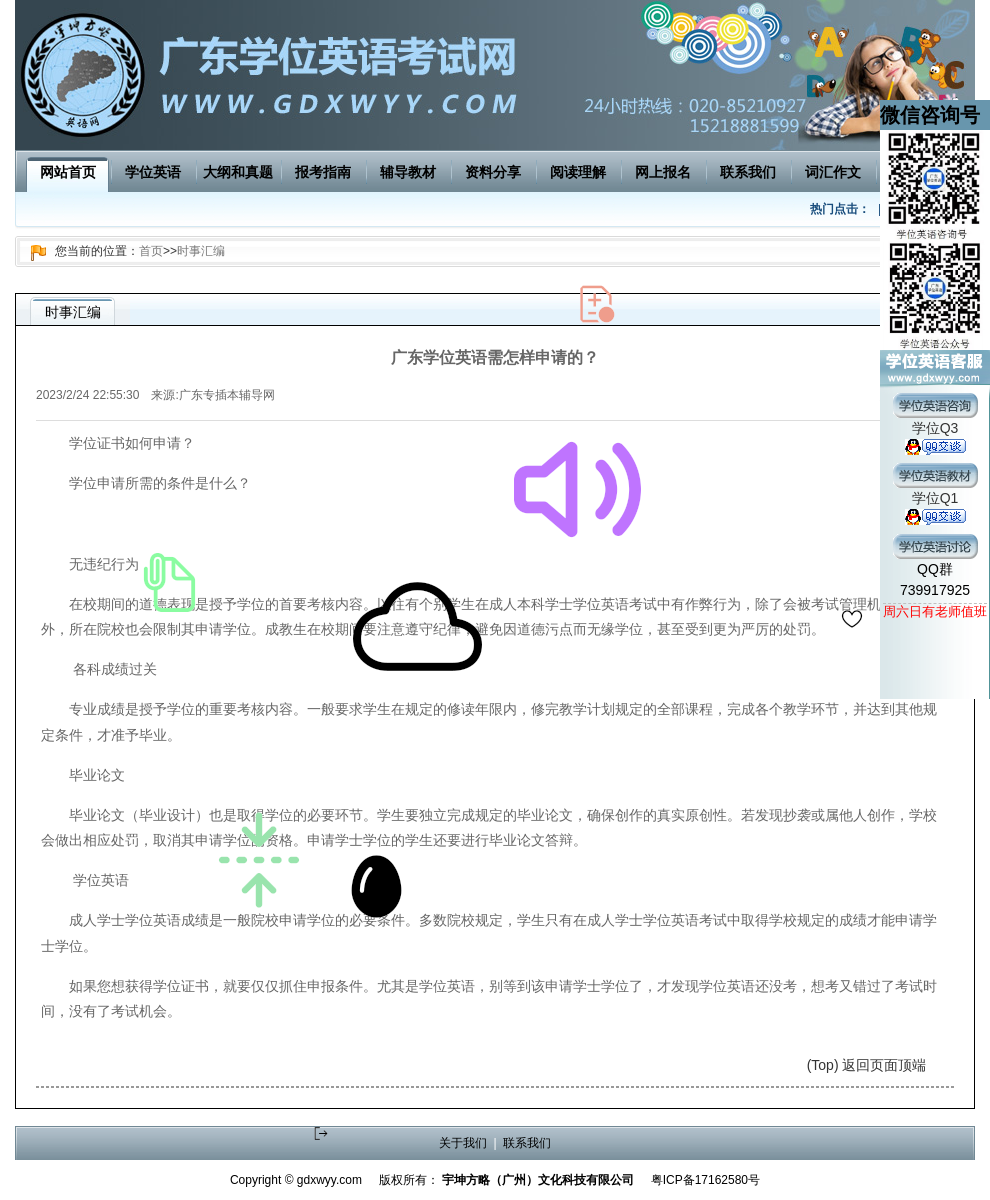 The height and width of the screenshot is (1200, 990). I want to click on view pull request with new changes, so click(596, 304).